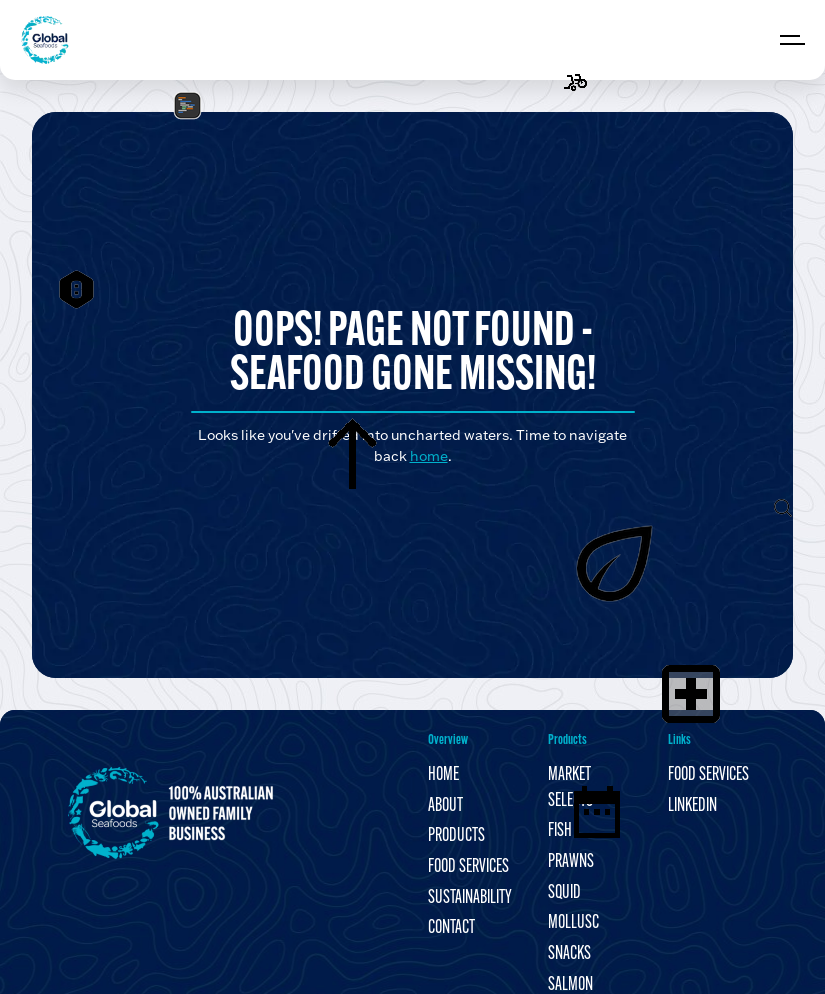  Describe the element at coordinates (187, 105) in the screenshot. I see `open software development tools` at that location.